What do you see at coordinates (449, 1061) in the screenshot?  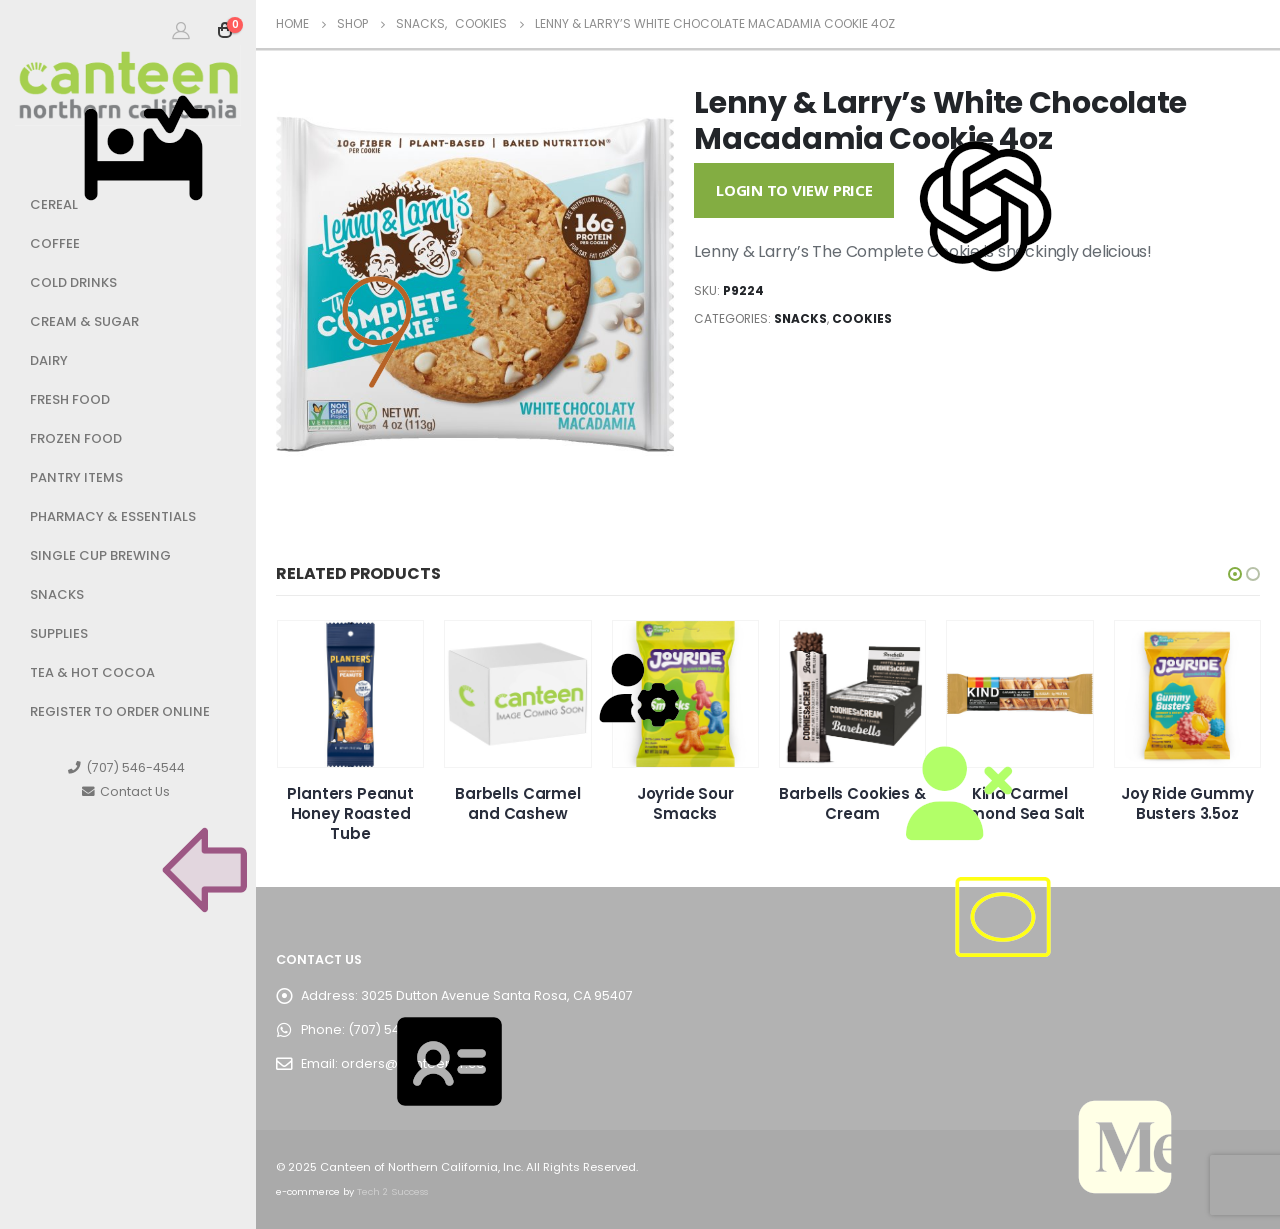 I see `view profile or account details` at bounding box center [449, 1061].